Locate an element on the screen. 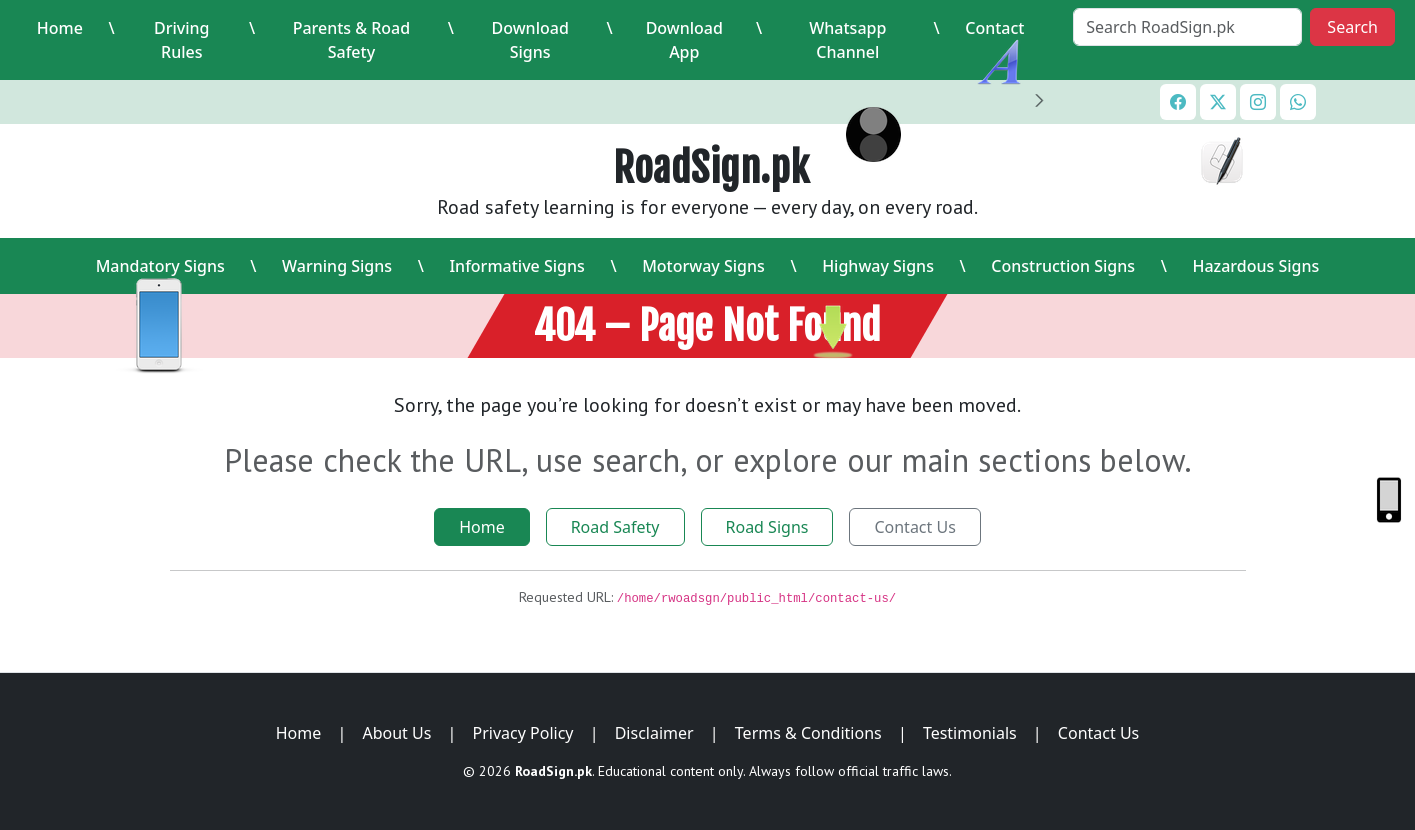 This screenshot has height=830, width=1415. open display calibration assistant is located at coordinates (873, 134).